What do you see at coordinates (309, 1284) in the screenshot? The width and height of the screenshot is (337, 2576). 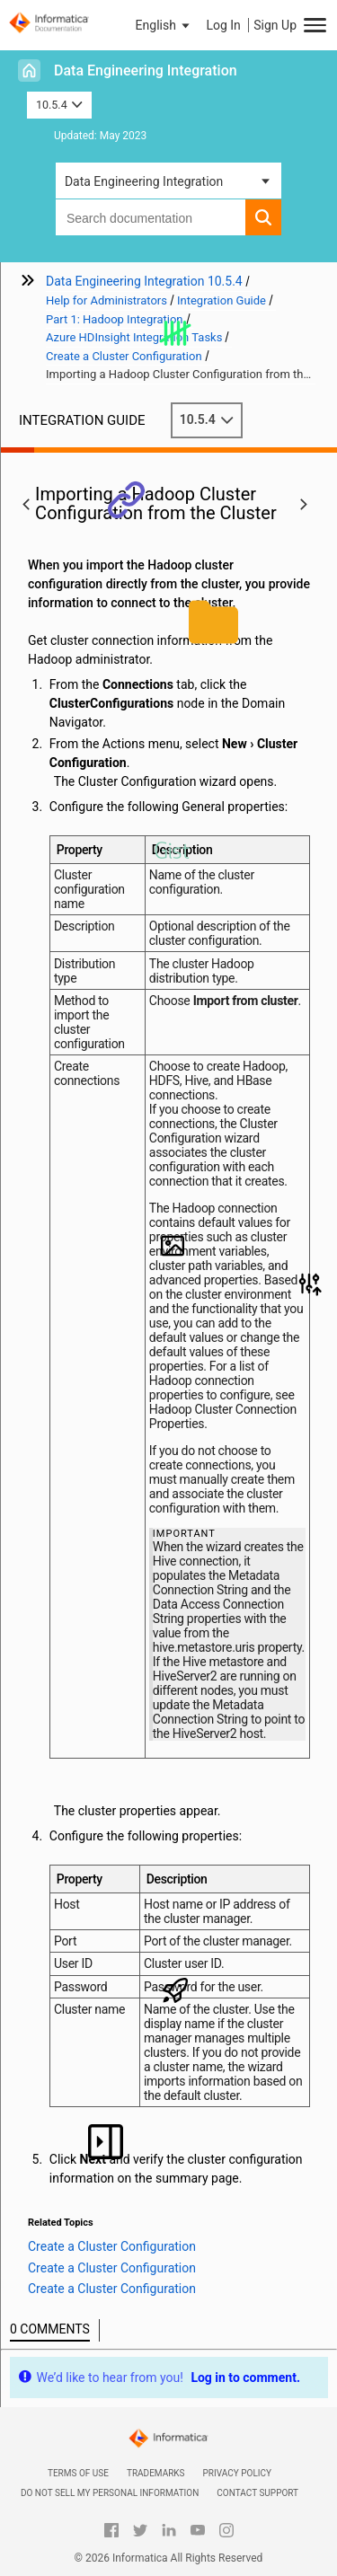 I see `adjust settings or preferences` at bounding box center [309, 1284].